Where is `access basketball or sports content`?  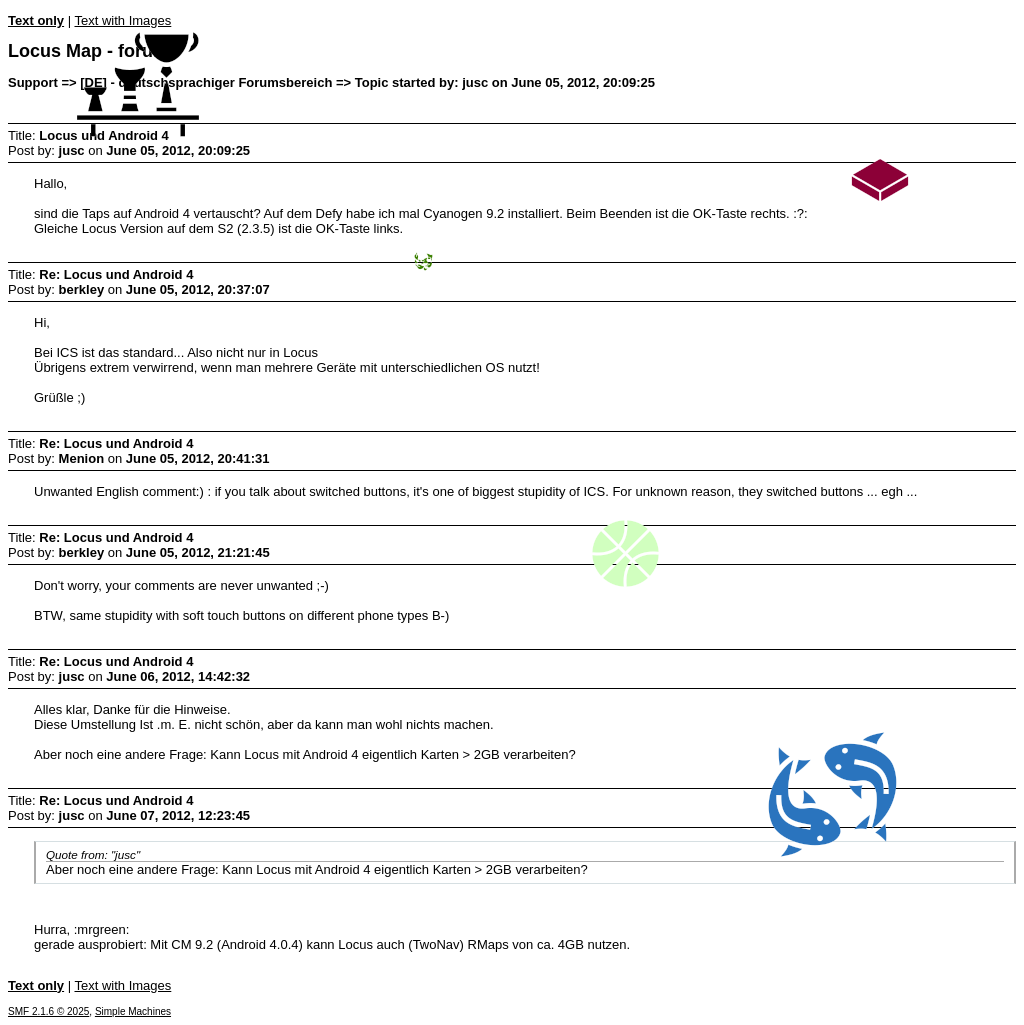
access basketball or sports content is located at coordinates (625, 553).